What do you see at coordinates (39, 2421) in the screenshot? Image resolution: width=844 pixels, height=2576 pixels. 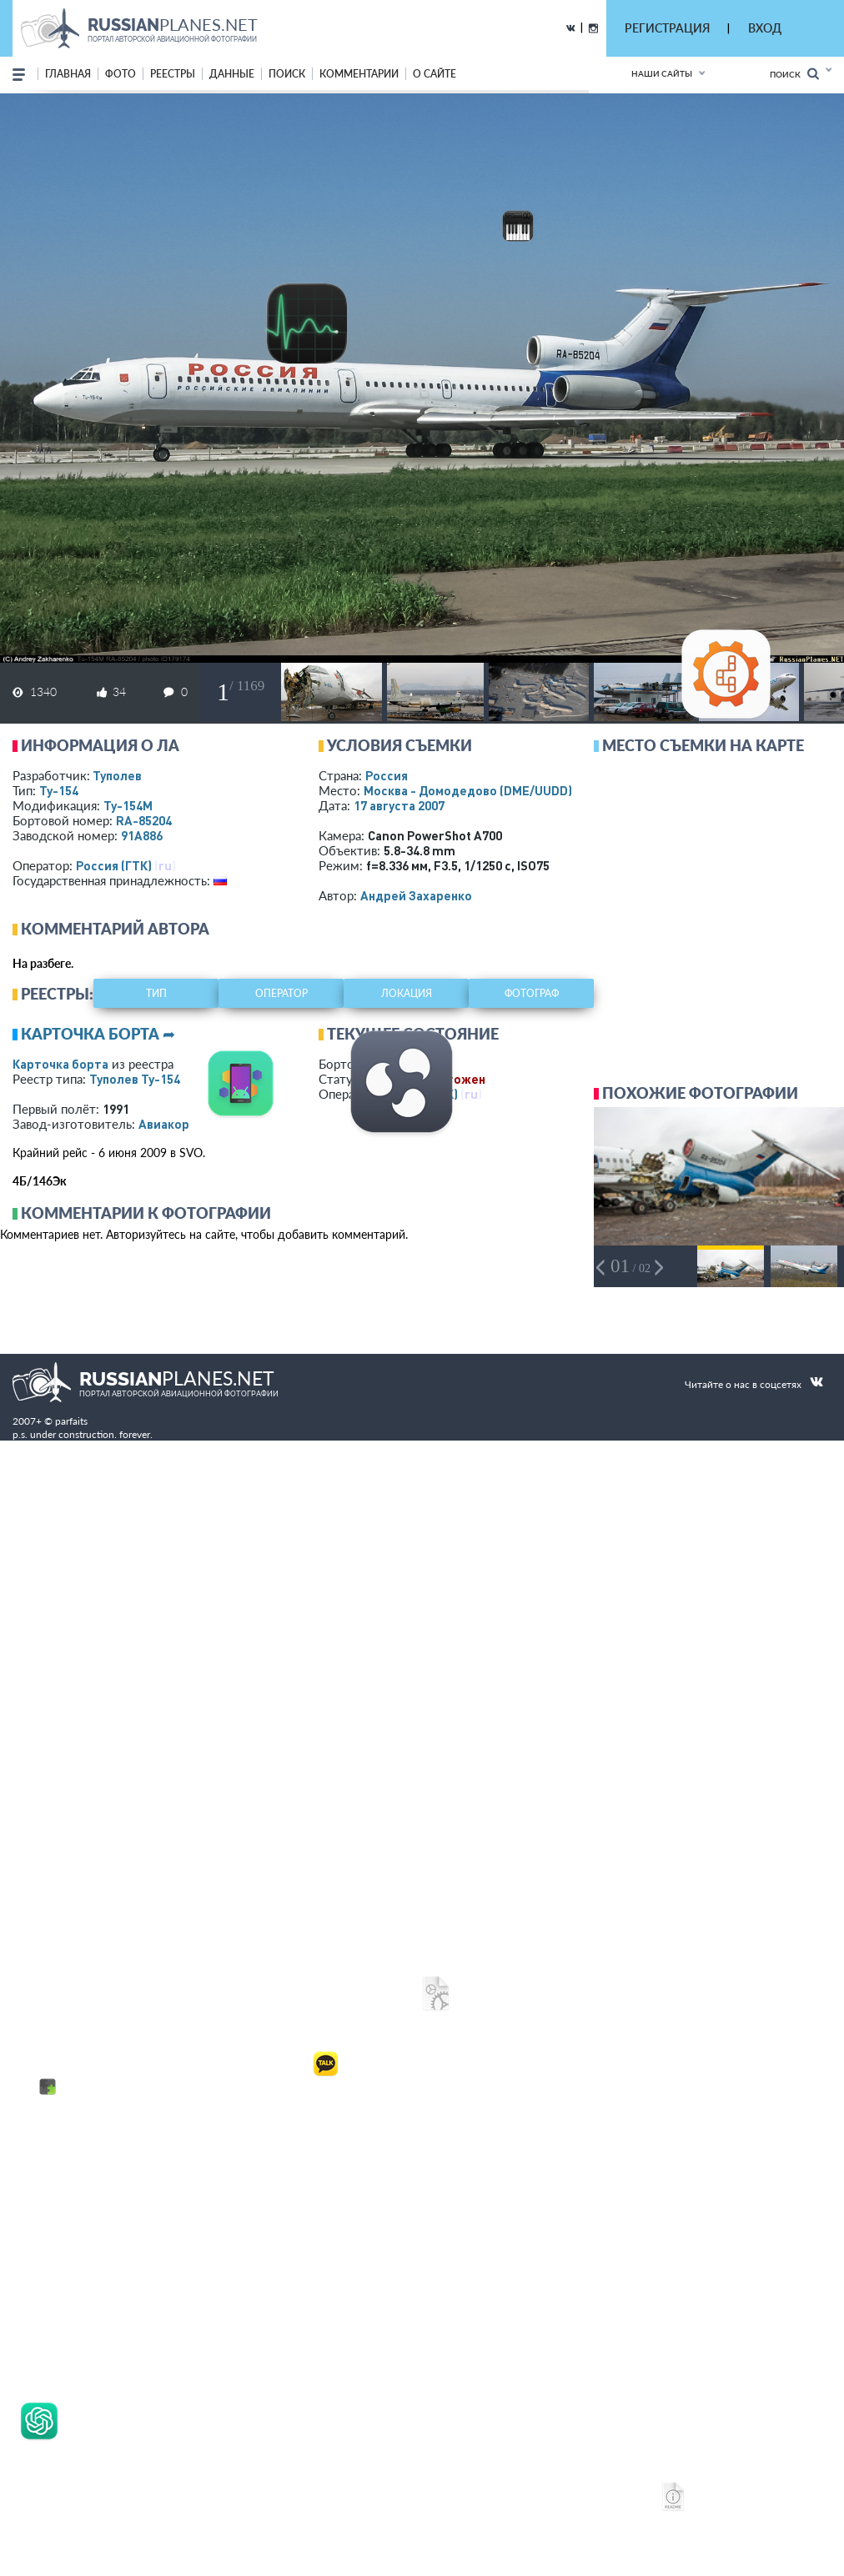 I see `open ChatGPT app` at bounding box center [39, 2421].